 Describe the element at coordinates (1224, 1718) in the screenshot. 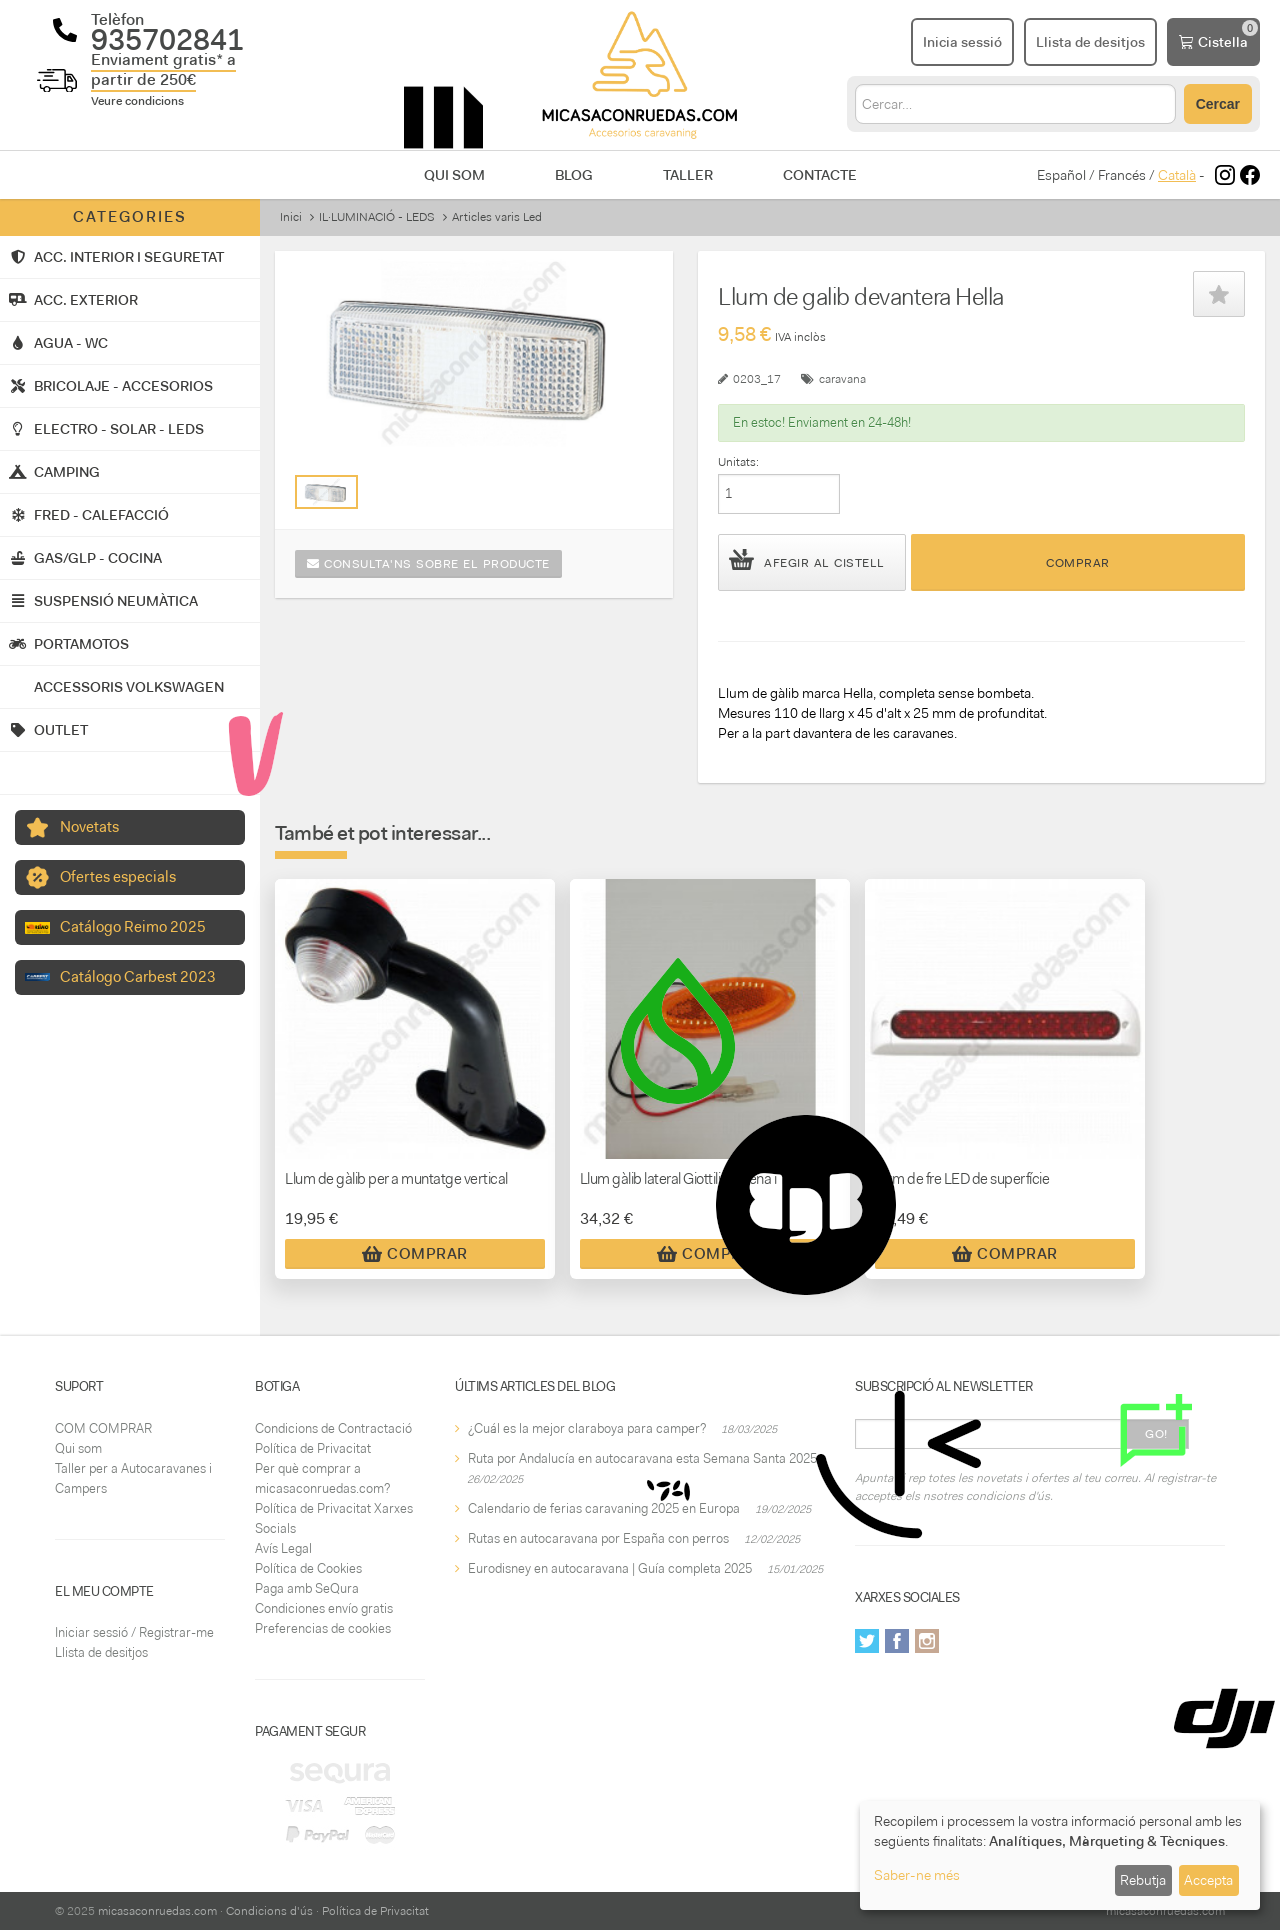

I see `DJI brand logo` at that location.